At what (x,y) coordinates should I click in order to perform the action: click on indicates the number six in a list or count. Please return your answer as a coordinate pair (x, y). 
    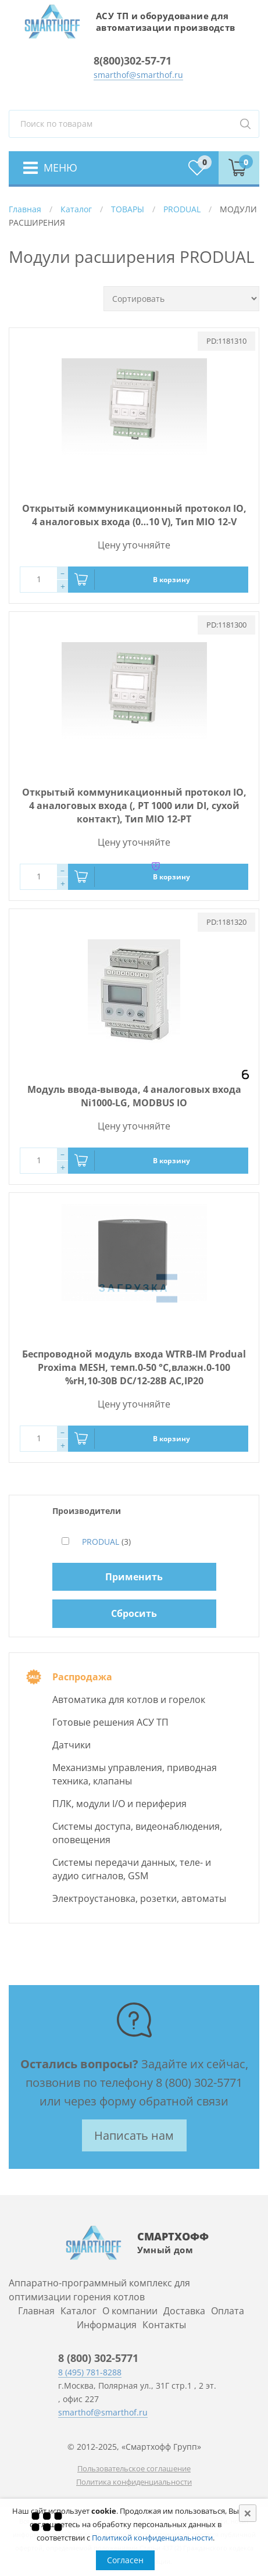
    Looking at the image, I should click on (245, 1074).